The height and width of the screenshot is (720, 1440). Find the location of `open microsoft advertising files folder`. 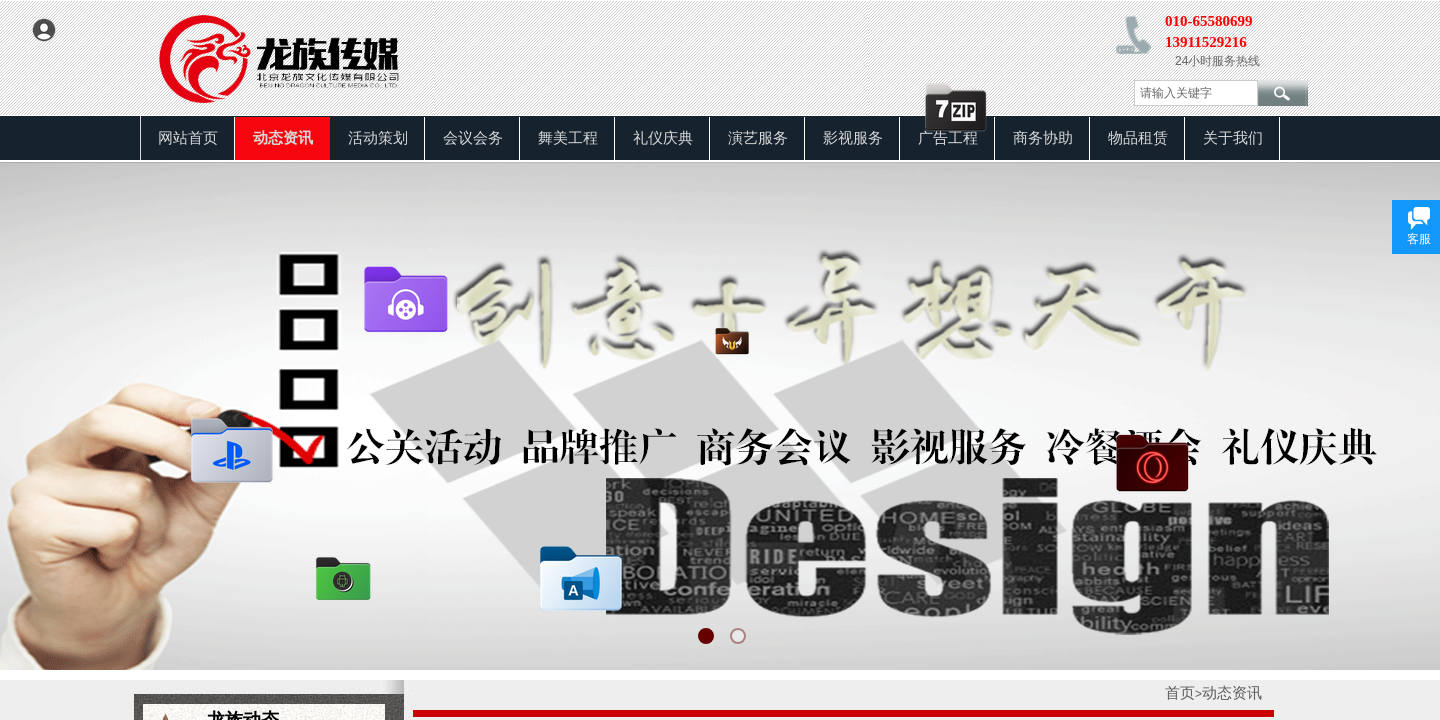

open microsoft advertising files folder is located at coordinates (580, 580).